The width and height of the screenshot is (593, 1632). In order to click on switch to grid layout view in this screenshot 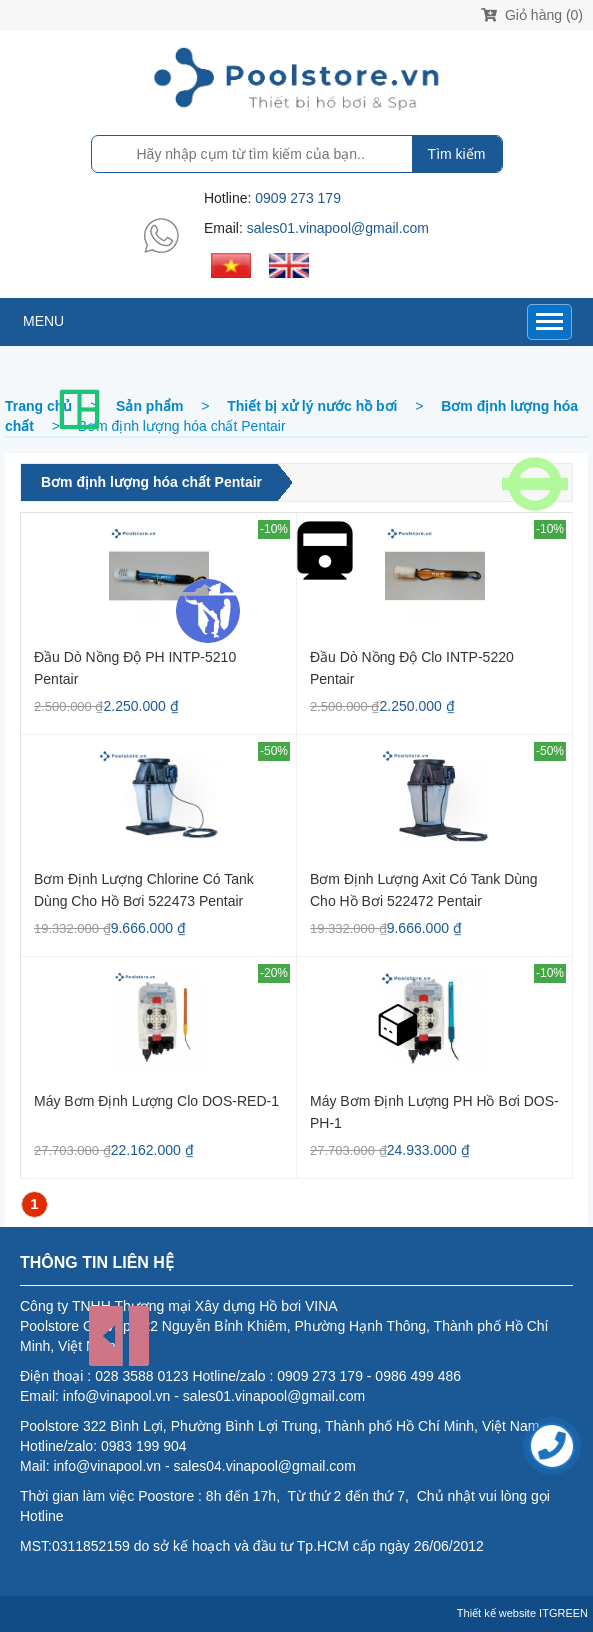, I will do `click(79, 409)`.